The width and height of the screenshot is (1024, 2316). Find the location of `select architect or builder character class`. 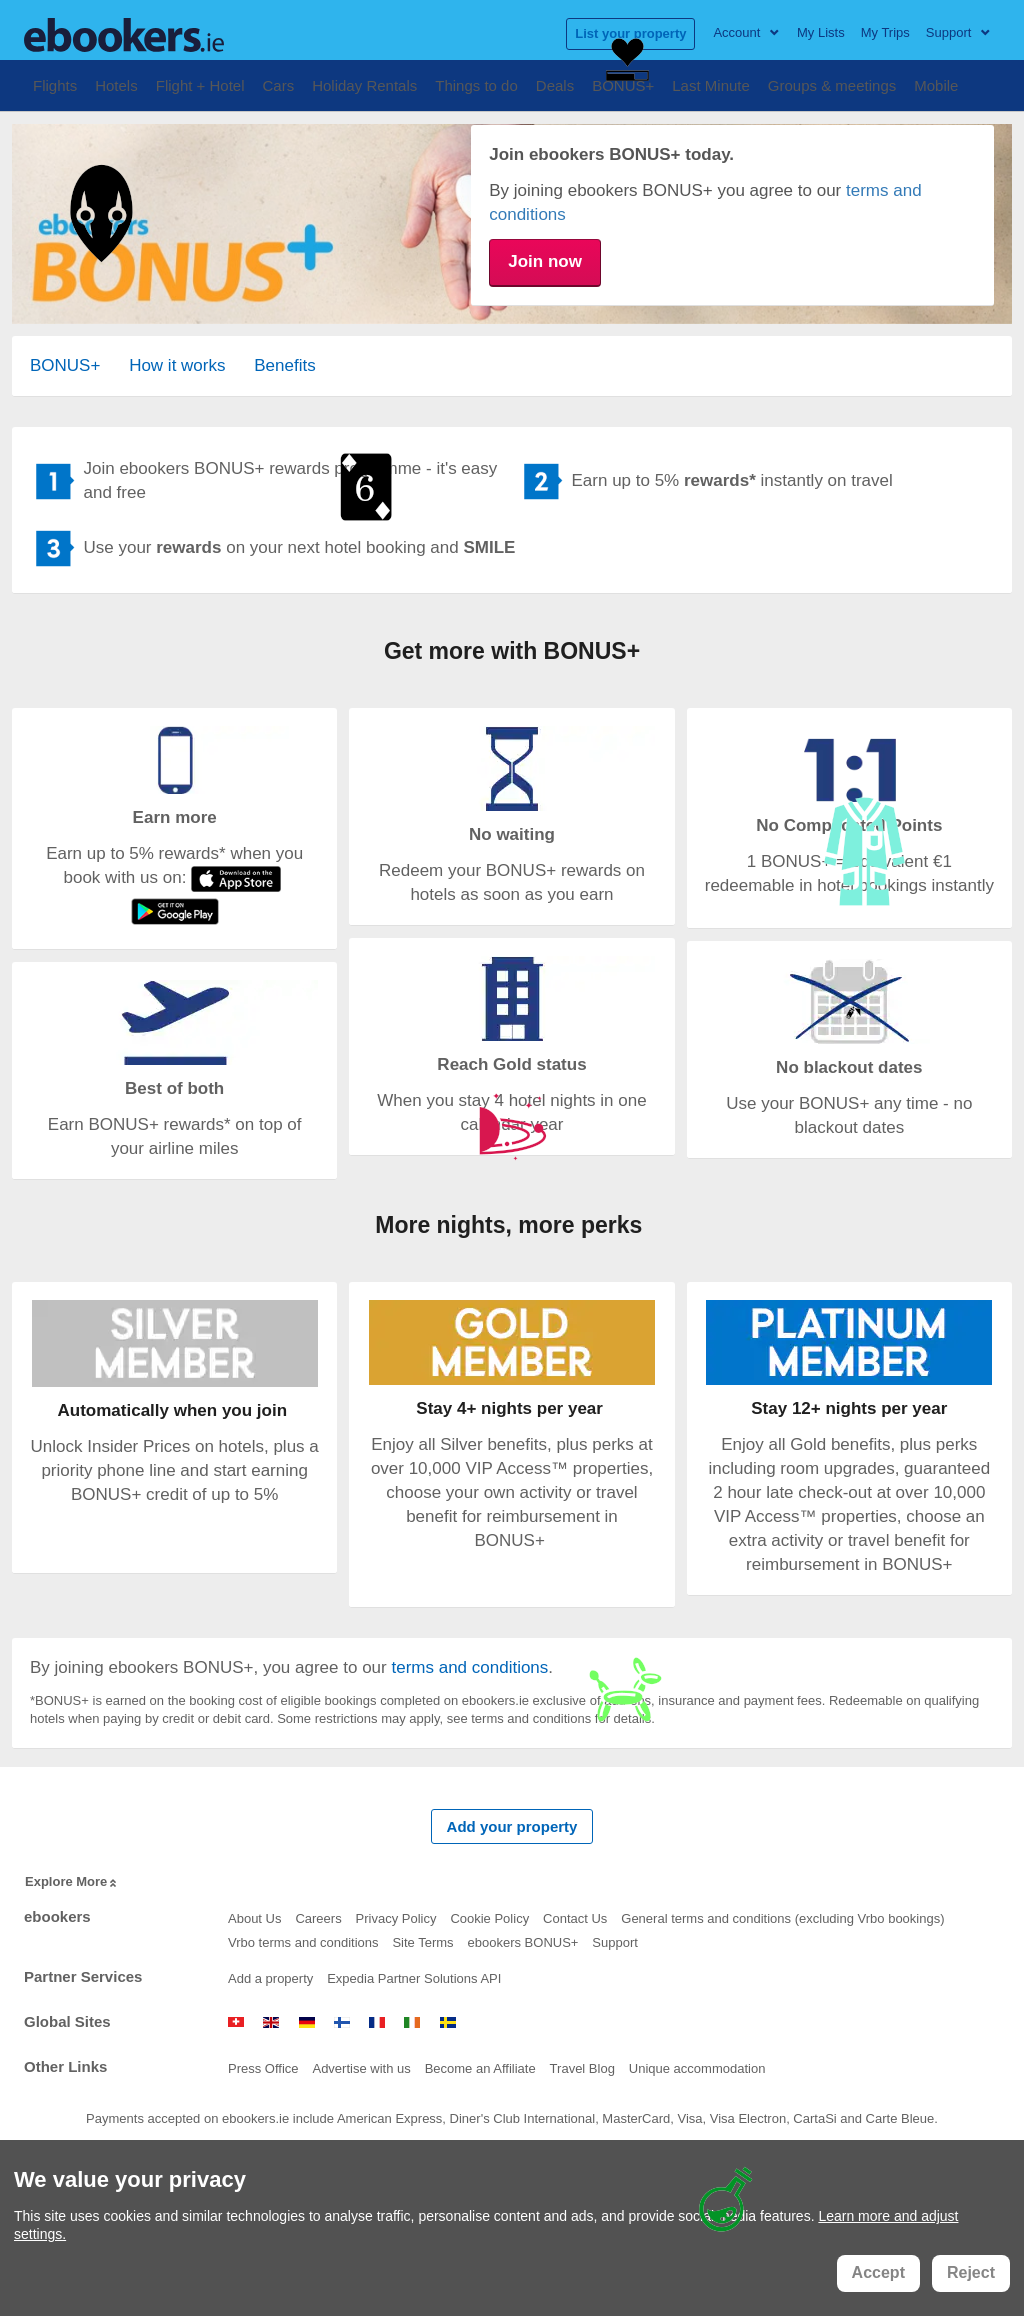

select architect or builder character class is located at coordinates (101, 213).